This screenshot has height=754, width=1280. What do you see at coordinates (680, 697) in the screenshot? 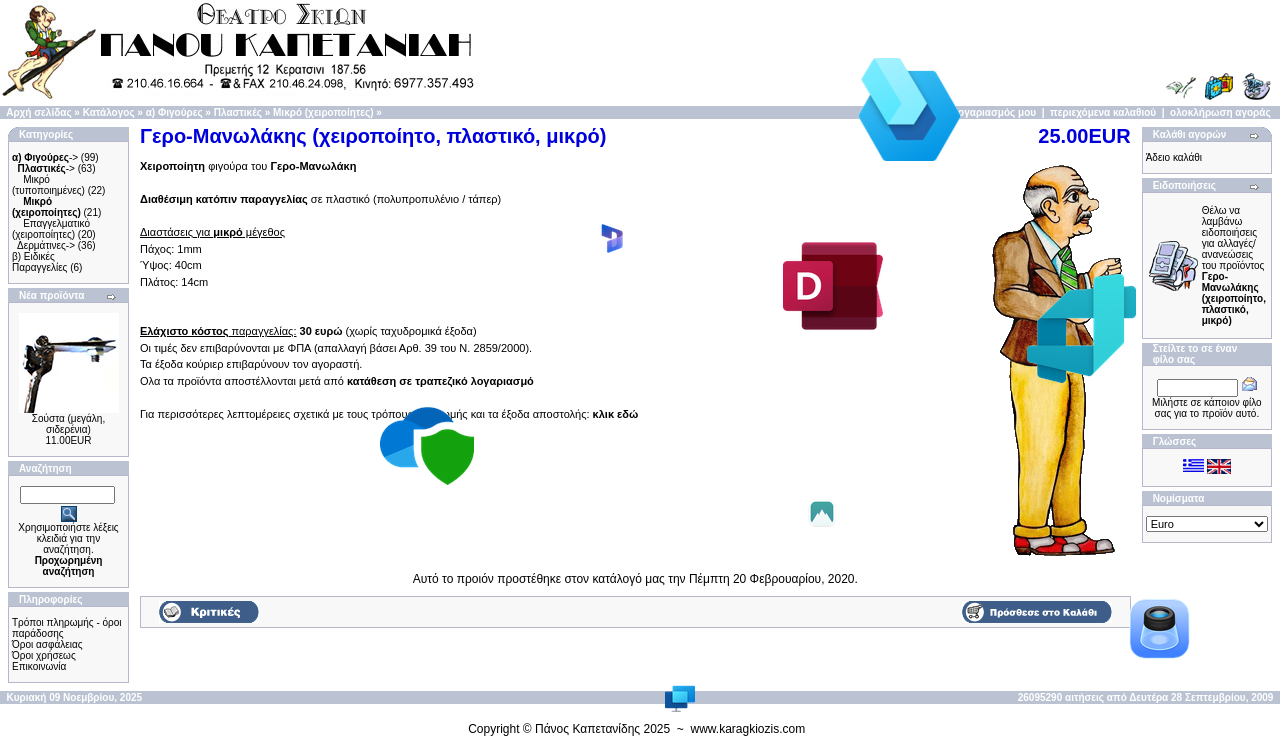
I see `open windows quick assist app` at bounding box center [680, 697].